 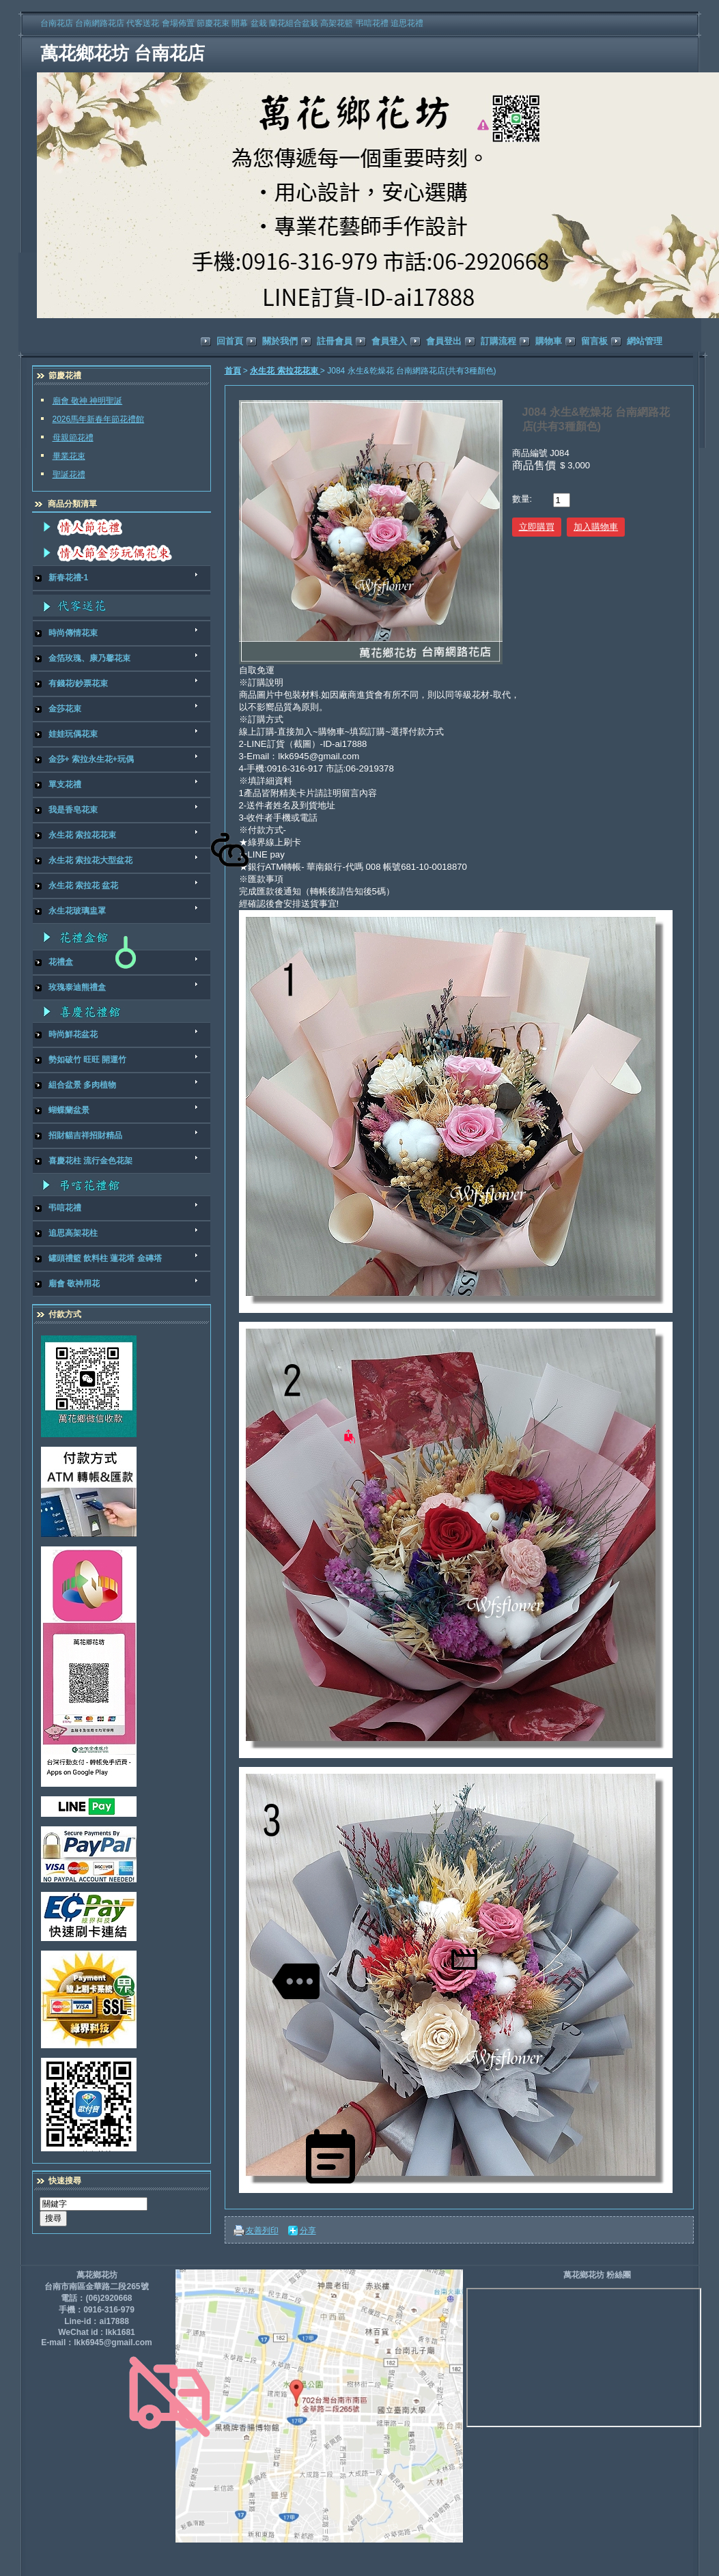 What do you see at coordinates (169, 2396) in the screenshot?
I see `delivery unavailable` at bounding box center [169, 2396].